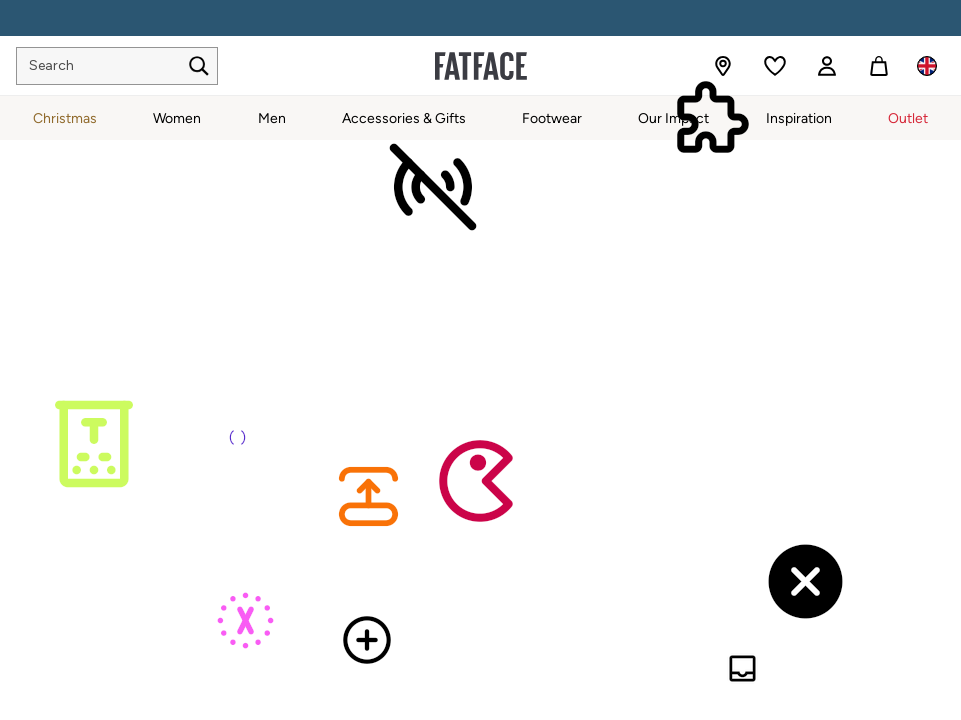 This screenshot has width=961, height=720. Describe the element at coordinates (713, 117) in the screenshot. I see `access plugins or extensions` at that location.